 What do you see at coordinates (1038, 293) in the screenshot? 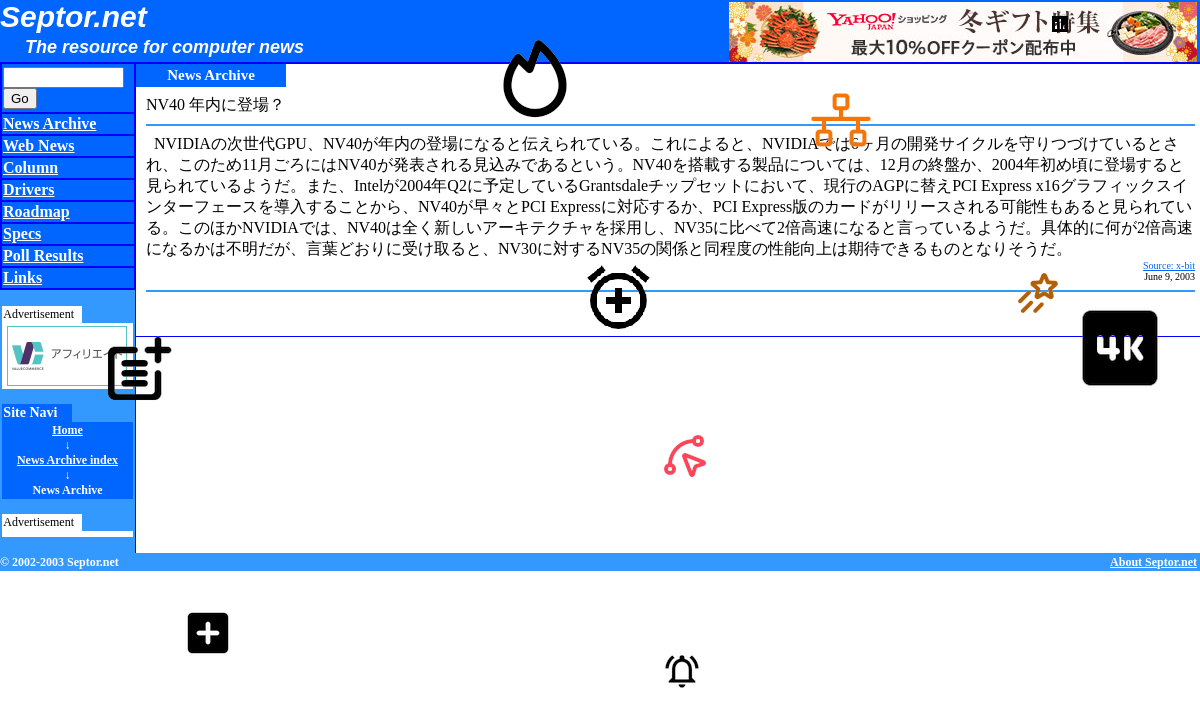
I see `add to favorites or wishlist` at bounding box center [1038, 293].